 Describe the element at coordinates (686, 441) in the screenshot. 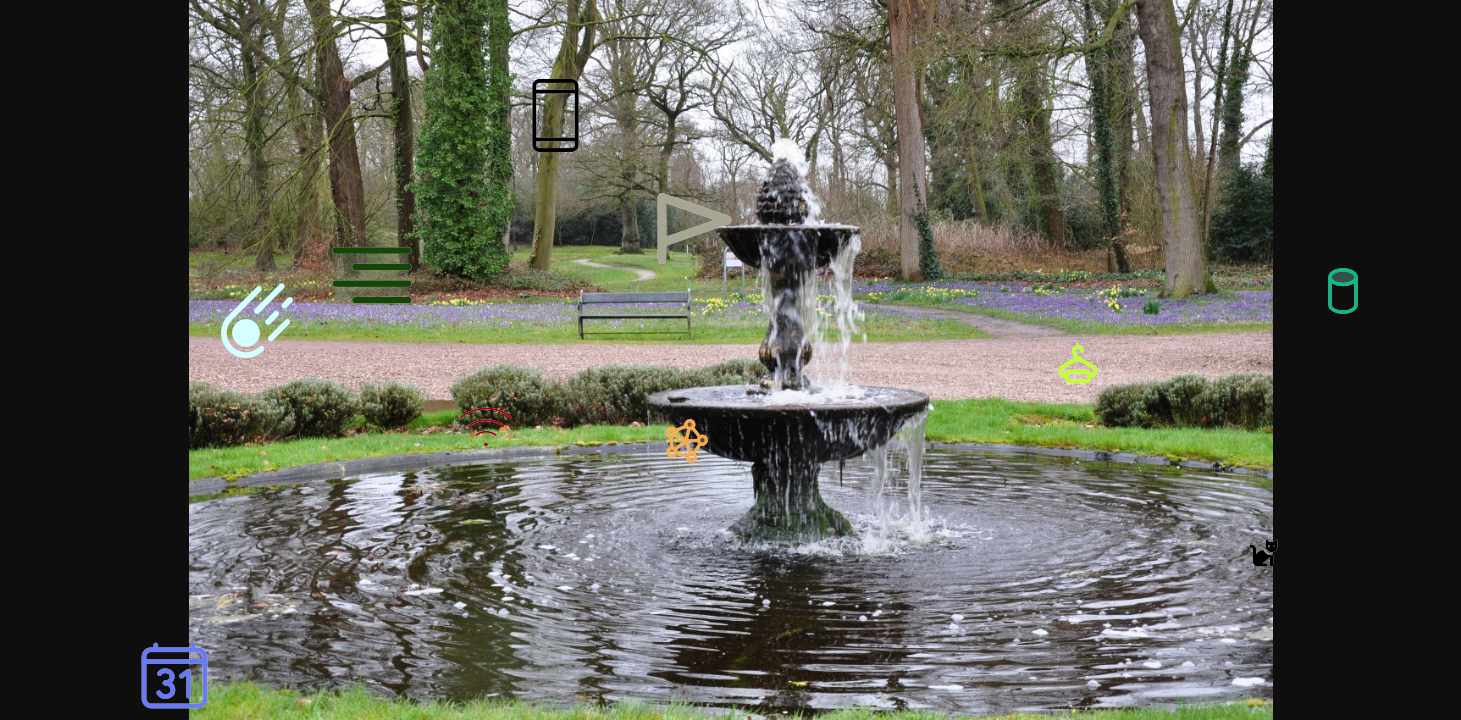

I see `connect to the fediverse network` at that location.